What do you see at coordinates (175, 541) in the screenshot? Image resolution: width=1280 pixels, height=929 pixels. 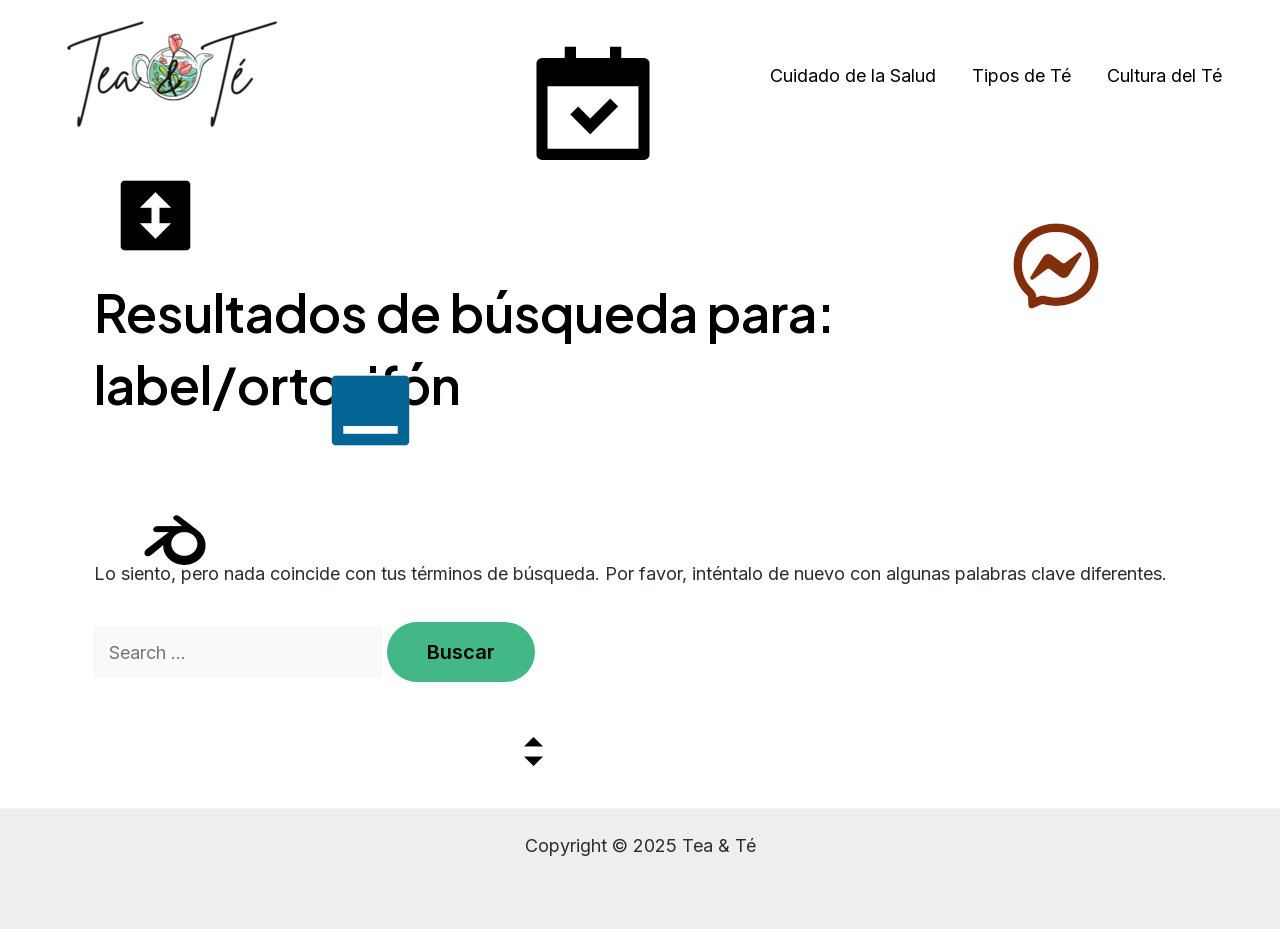 I see `open blender 3D modeling application` at bounding box center [175, 541].